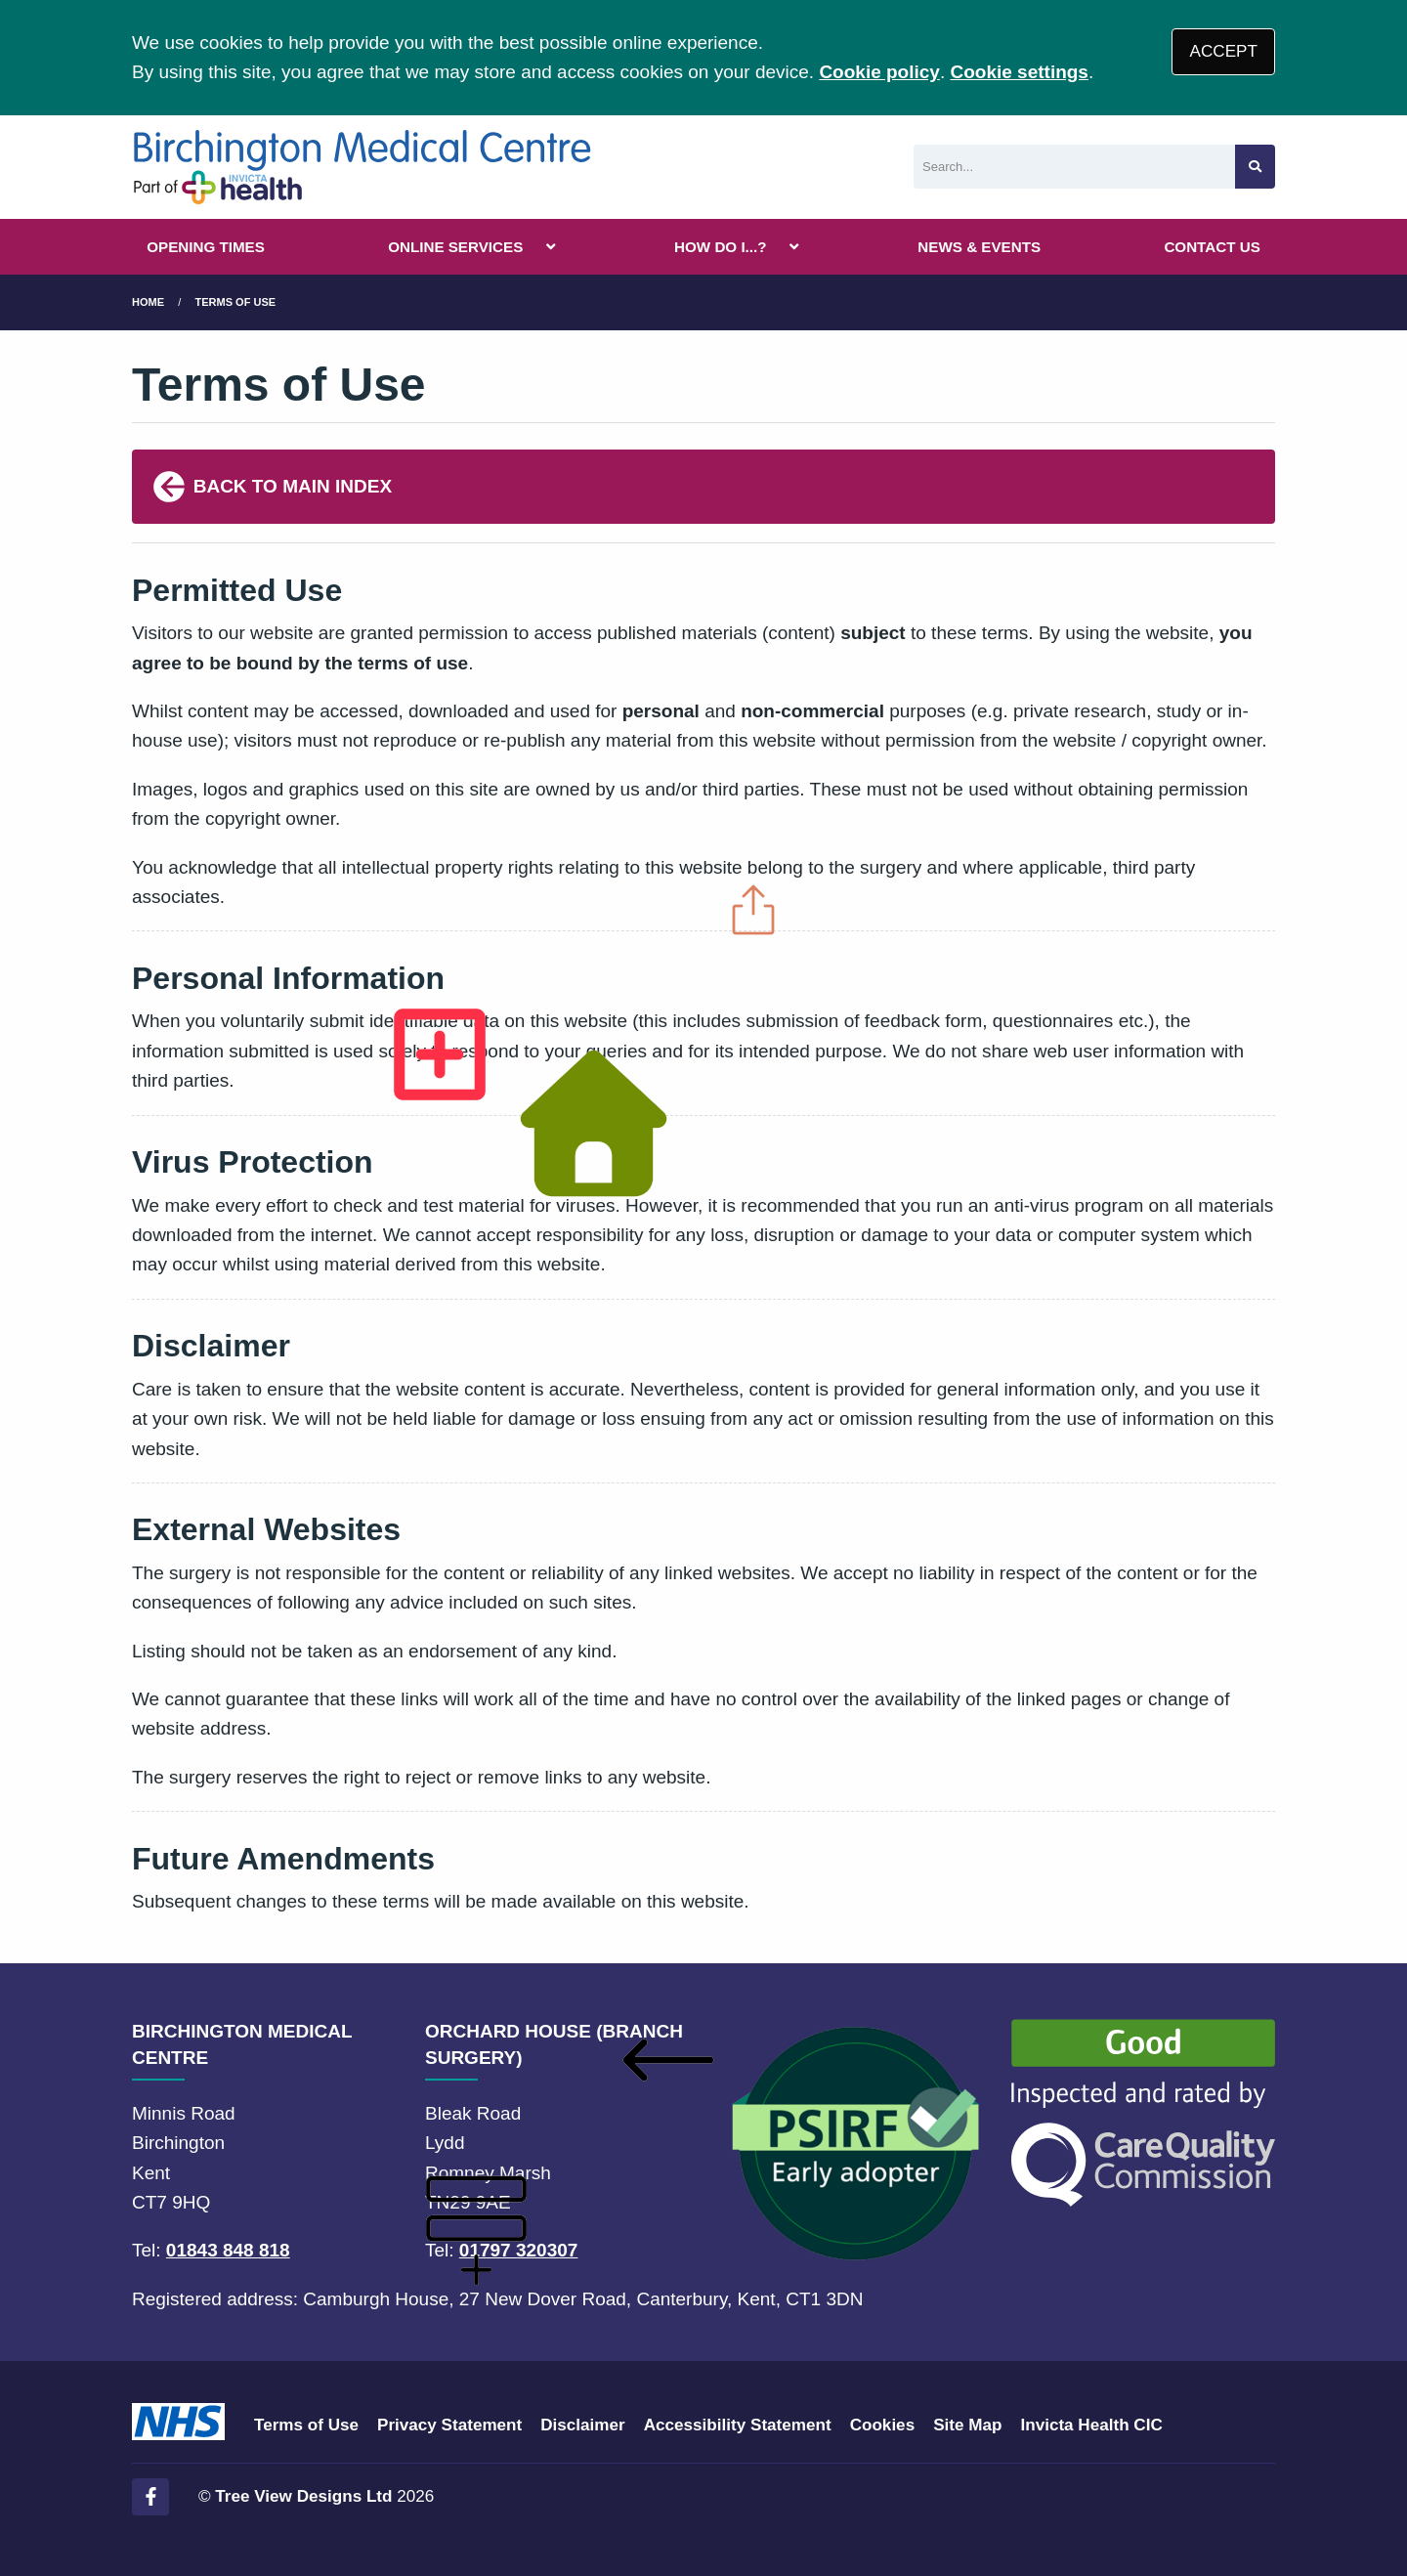 The width and height of the screenshot is (1407, 2576). I want to click on navigate to home screen, so click(593, 1123).